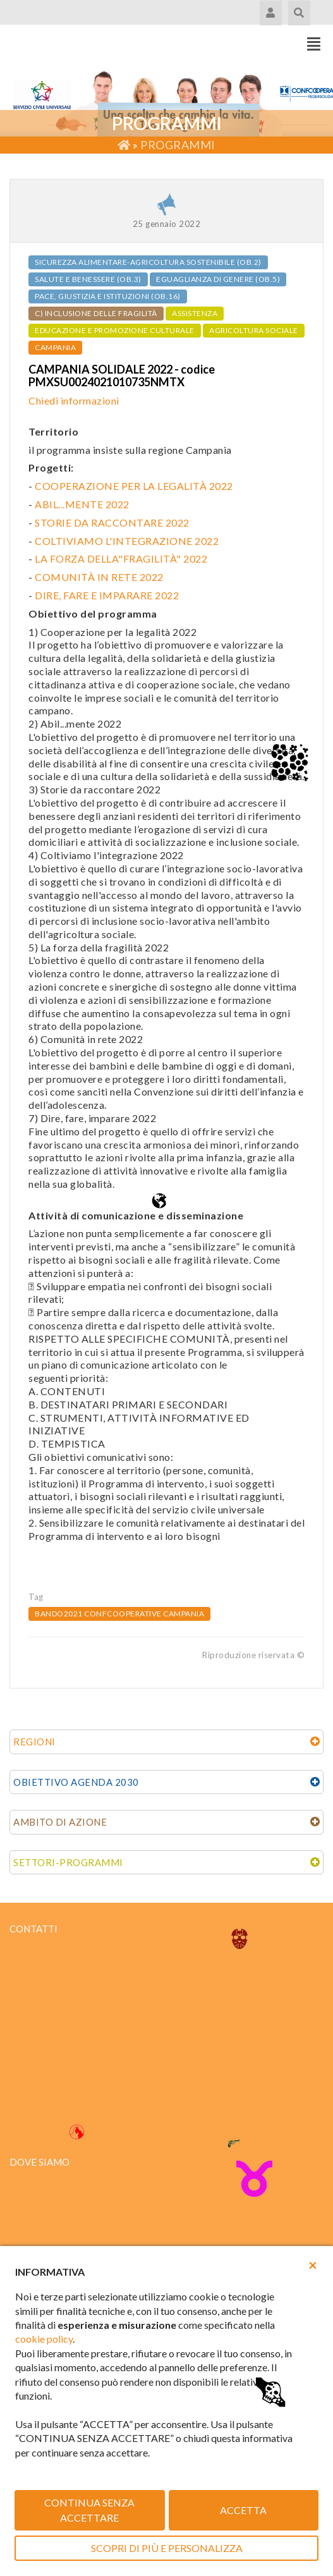 This screenshot has height=2576, width=333. What do you see at coordinates (289, 762) in the screenshot?
I see `access the garden or floral collection` at bounding box center [289, 762].